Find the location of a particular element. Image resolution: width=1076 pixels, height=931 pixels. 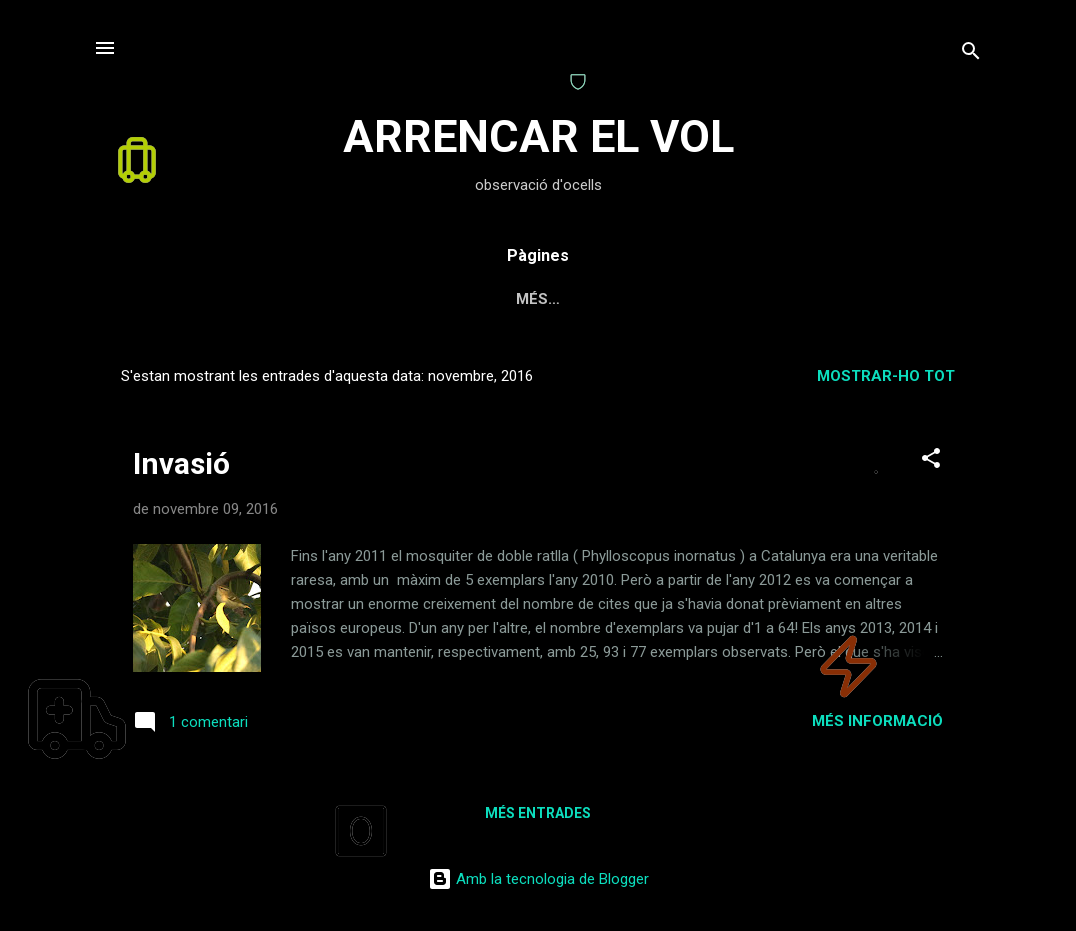

indicates an unread notification or new item is located at coordinates (876, 472).